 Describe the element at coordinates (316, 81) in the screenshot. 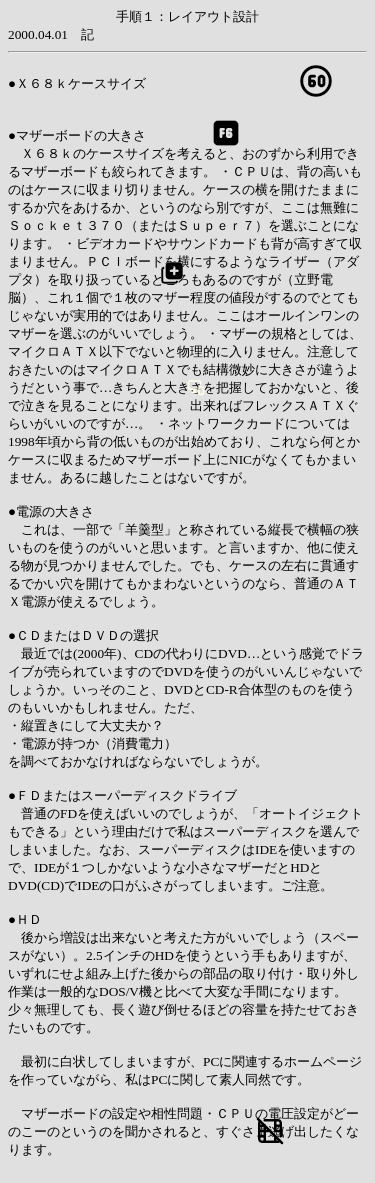

I see `set a 60-second timer` at that location.